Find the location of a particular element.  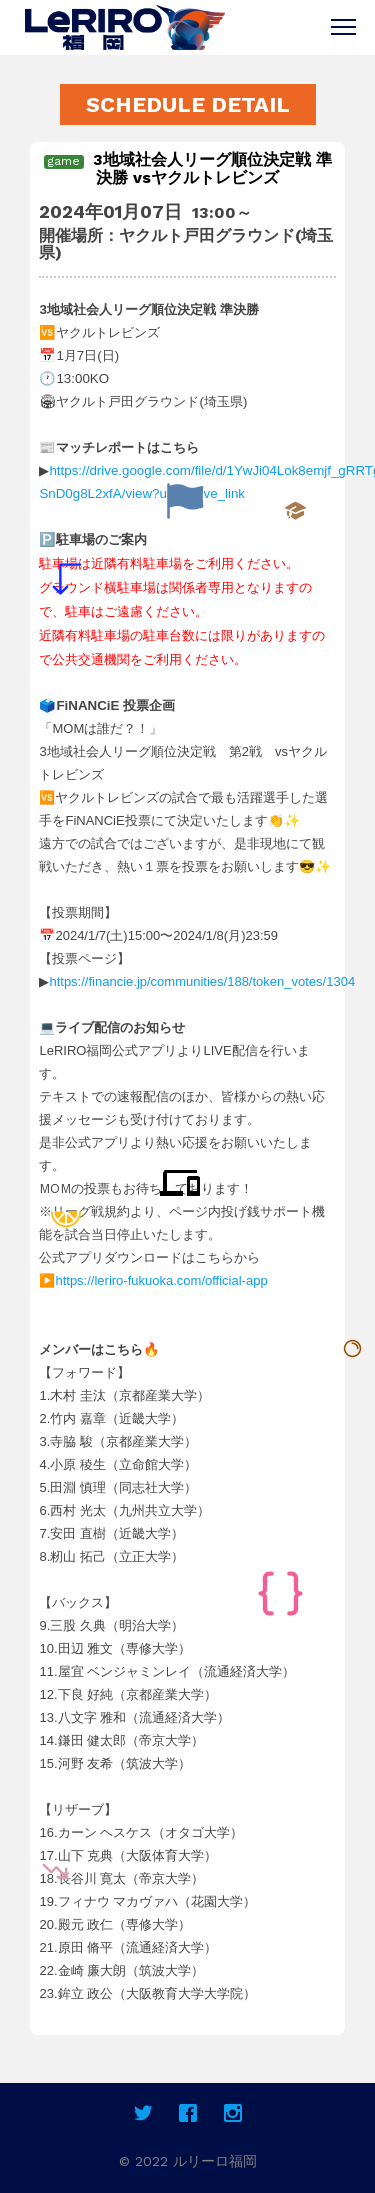

apply inner shadow effect to top-right corner is located at coordinates (352, 1348).